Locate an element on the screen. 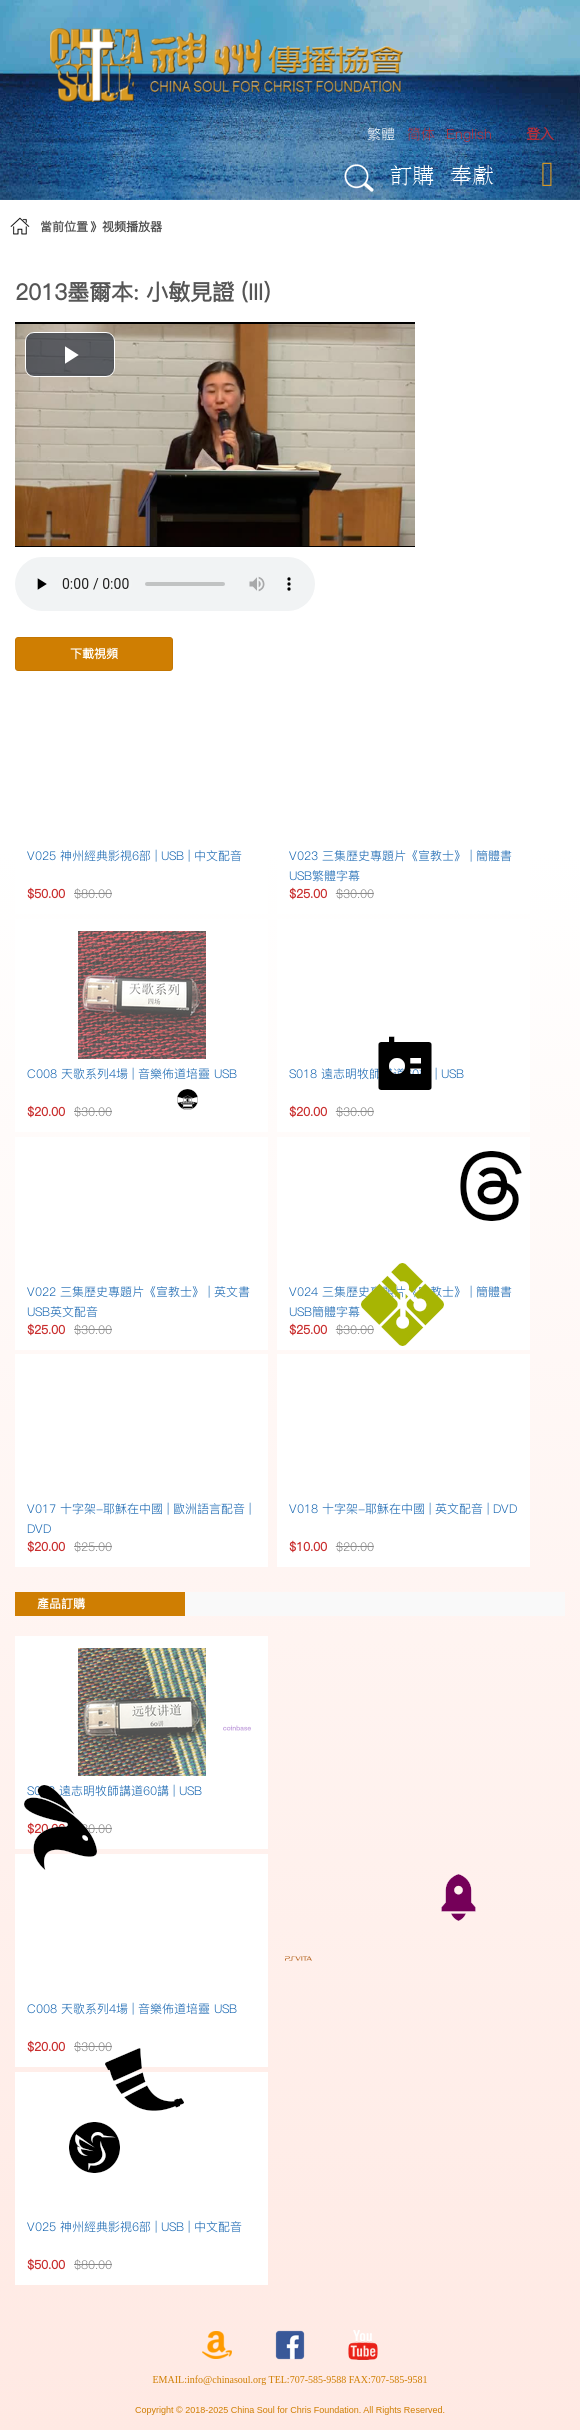  Flask web framework logo is located at coordinates (144, 2079).